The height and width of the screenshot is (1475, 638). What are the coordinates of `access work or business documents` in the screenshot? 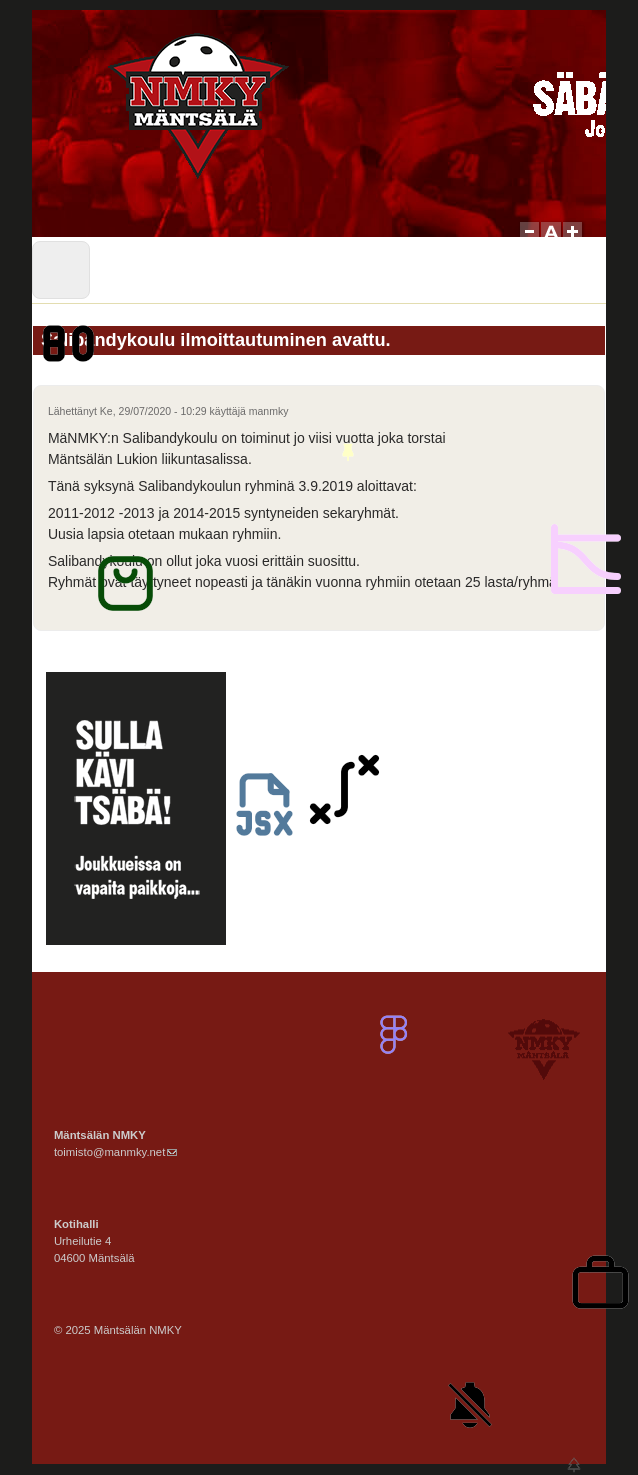 It's located at (600, 1283).